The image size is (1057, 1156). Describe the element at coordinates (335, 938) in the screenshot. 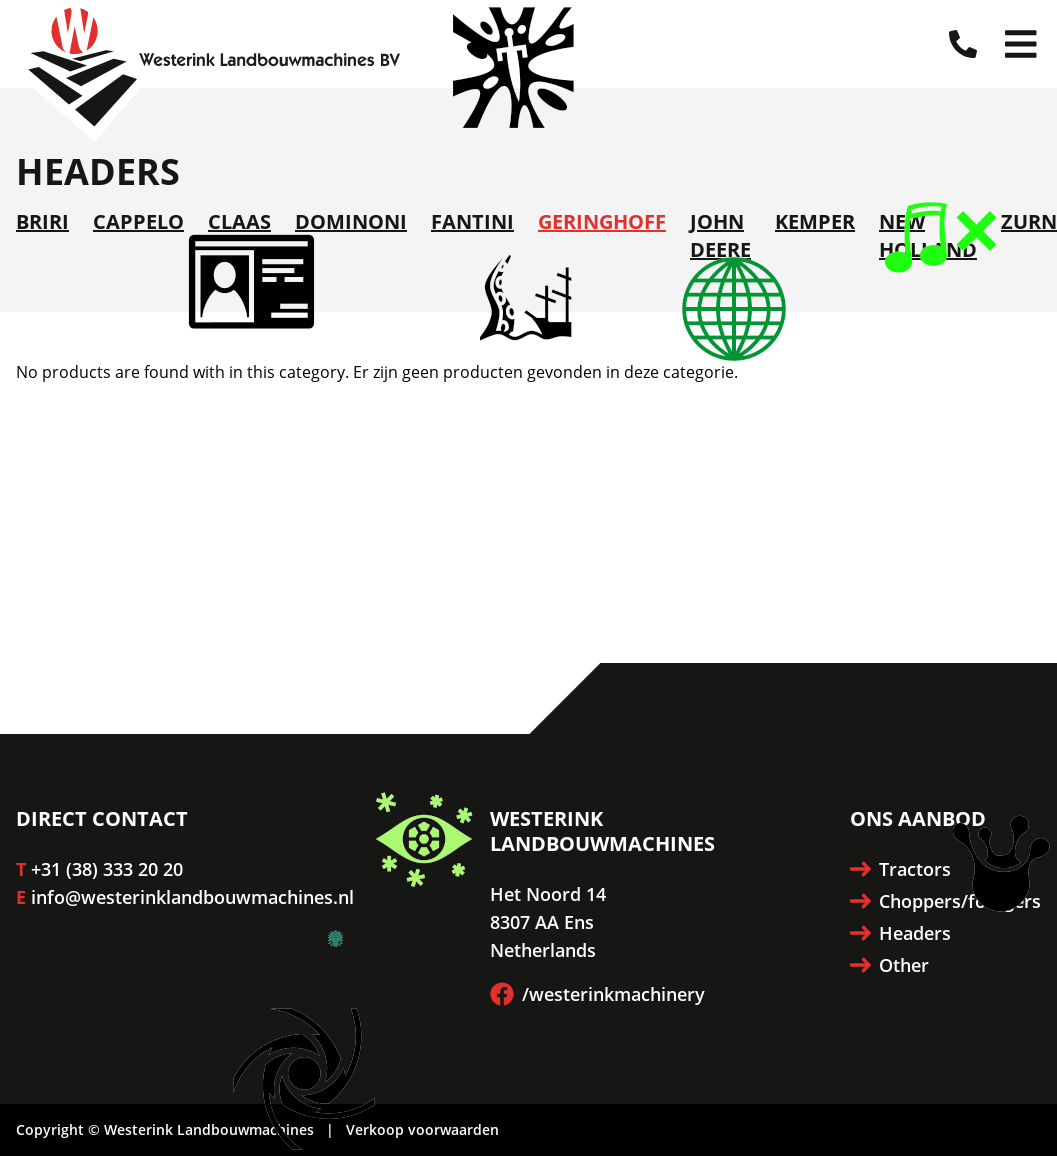

I see `activate frost aura ability` at that location.